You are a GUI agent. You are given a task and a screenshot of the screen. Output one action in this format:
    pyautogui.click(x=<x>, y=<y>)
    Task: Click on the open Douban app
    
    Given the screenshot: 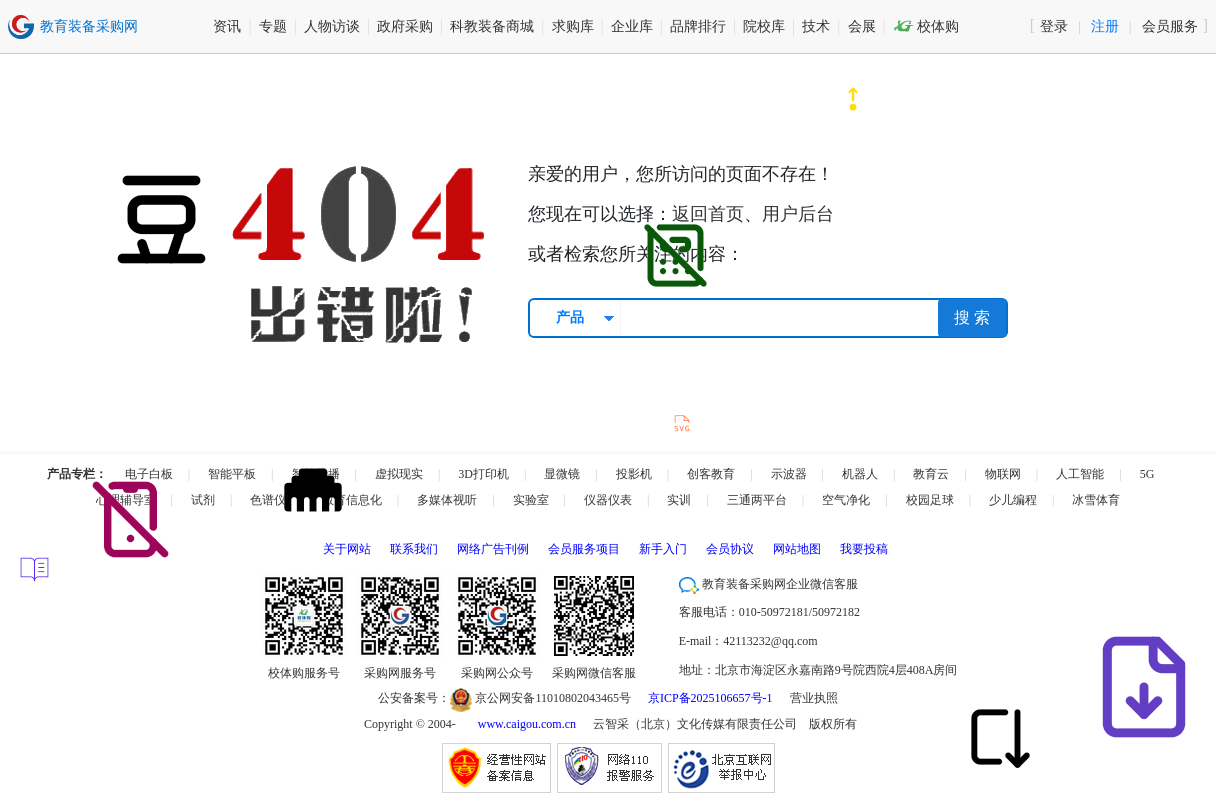 What is the action you would take?
    pyautogui.click(x=161, y=219)
    